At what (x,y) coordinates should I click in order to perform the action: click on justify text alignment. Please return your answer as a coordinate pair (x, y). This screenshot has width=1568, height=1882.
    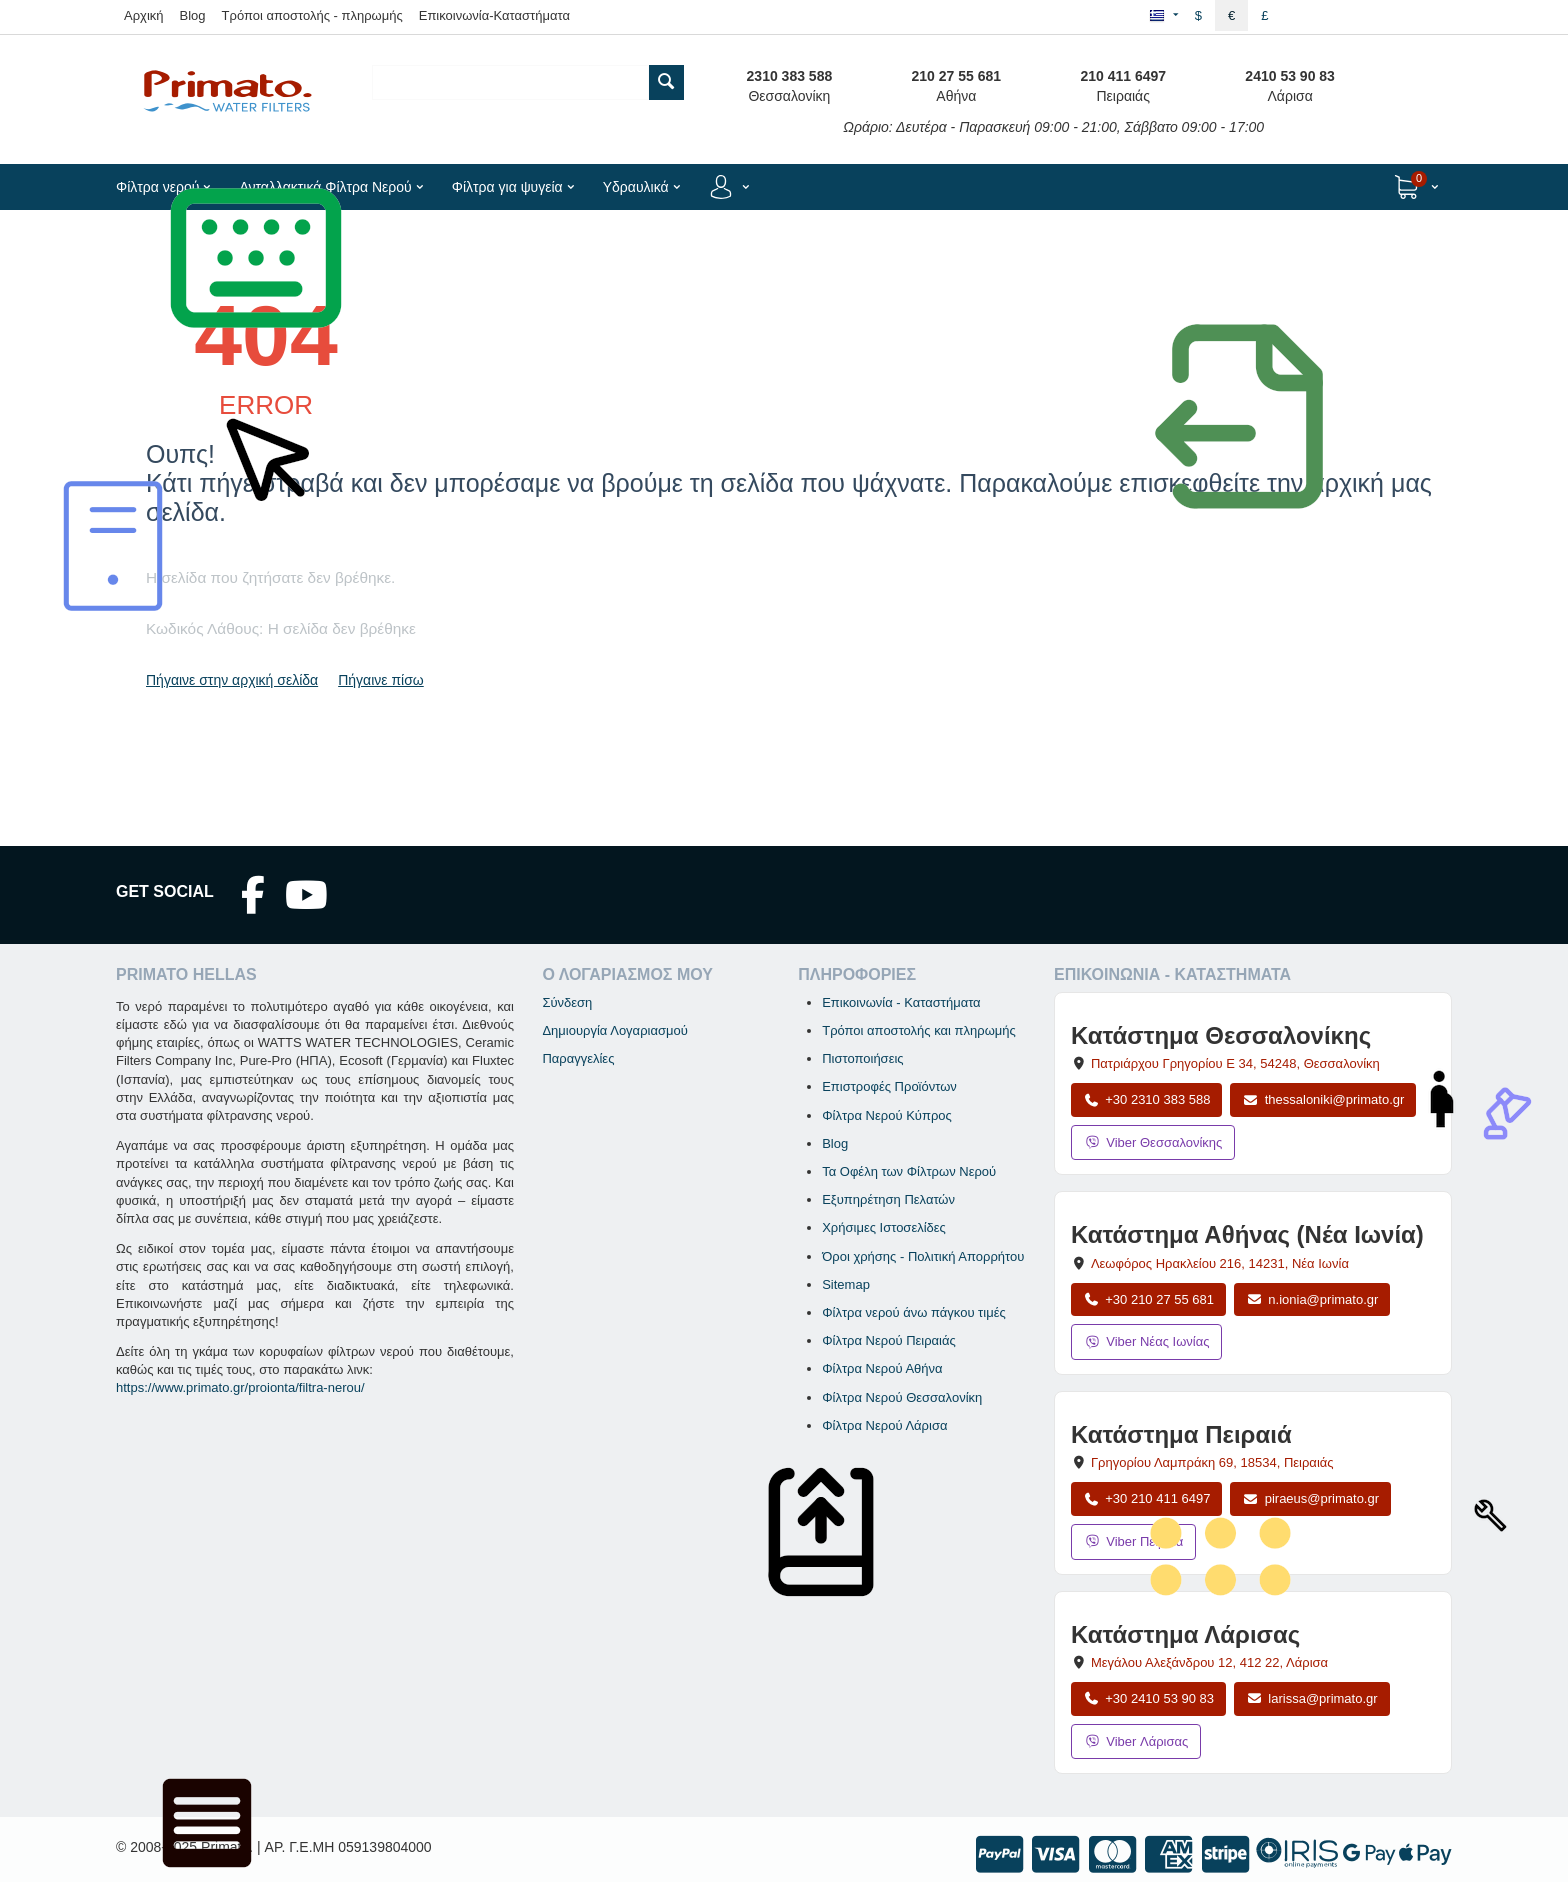
    Looking at the image, I should click on (207, 1823).